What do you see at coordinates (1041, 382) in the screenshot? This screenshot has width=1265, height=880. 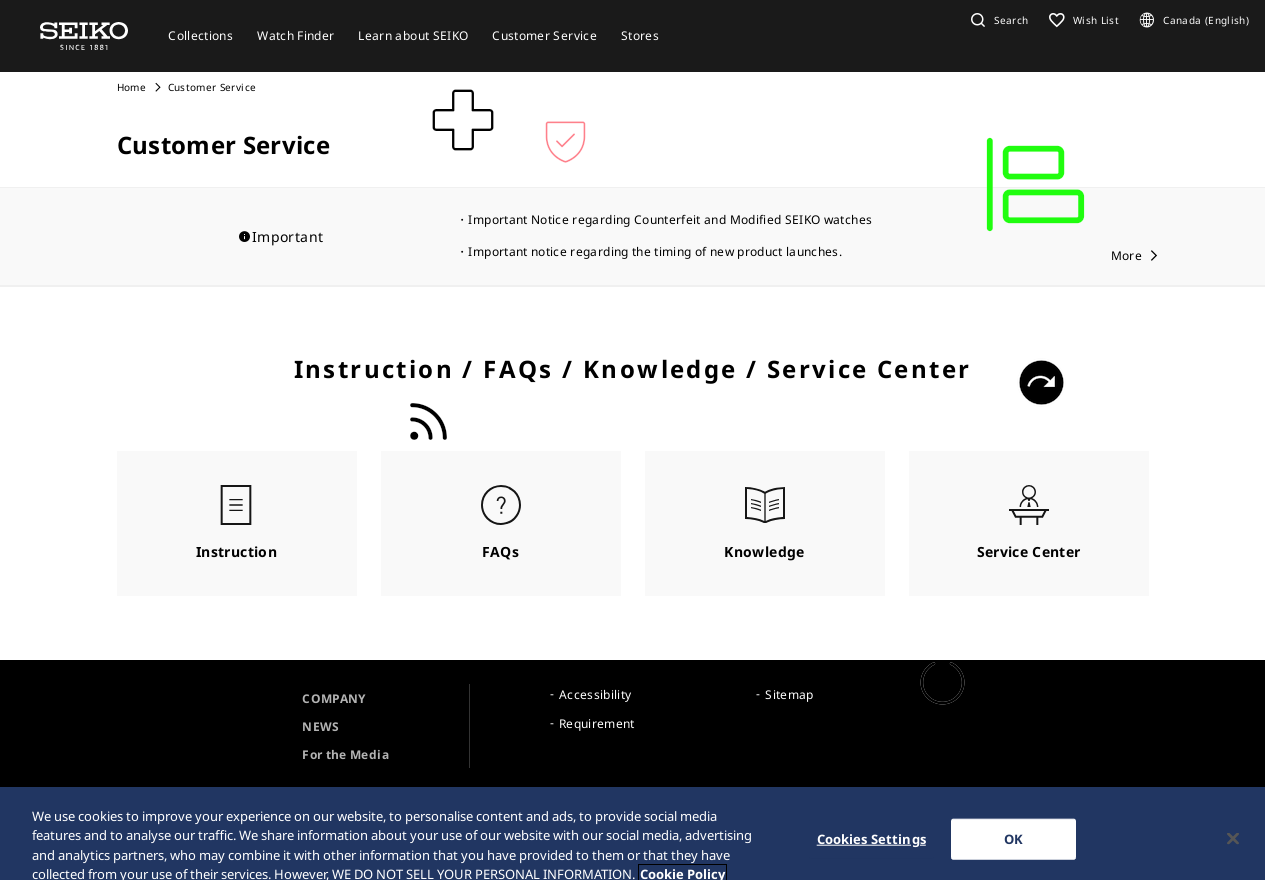 I see `skip to next scheduled task or plan` at bounding box center [1041, 382].